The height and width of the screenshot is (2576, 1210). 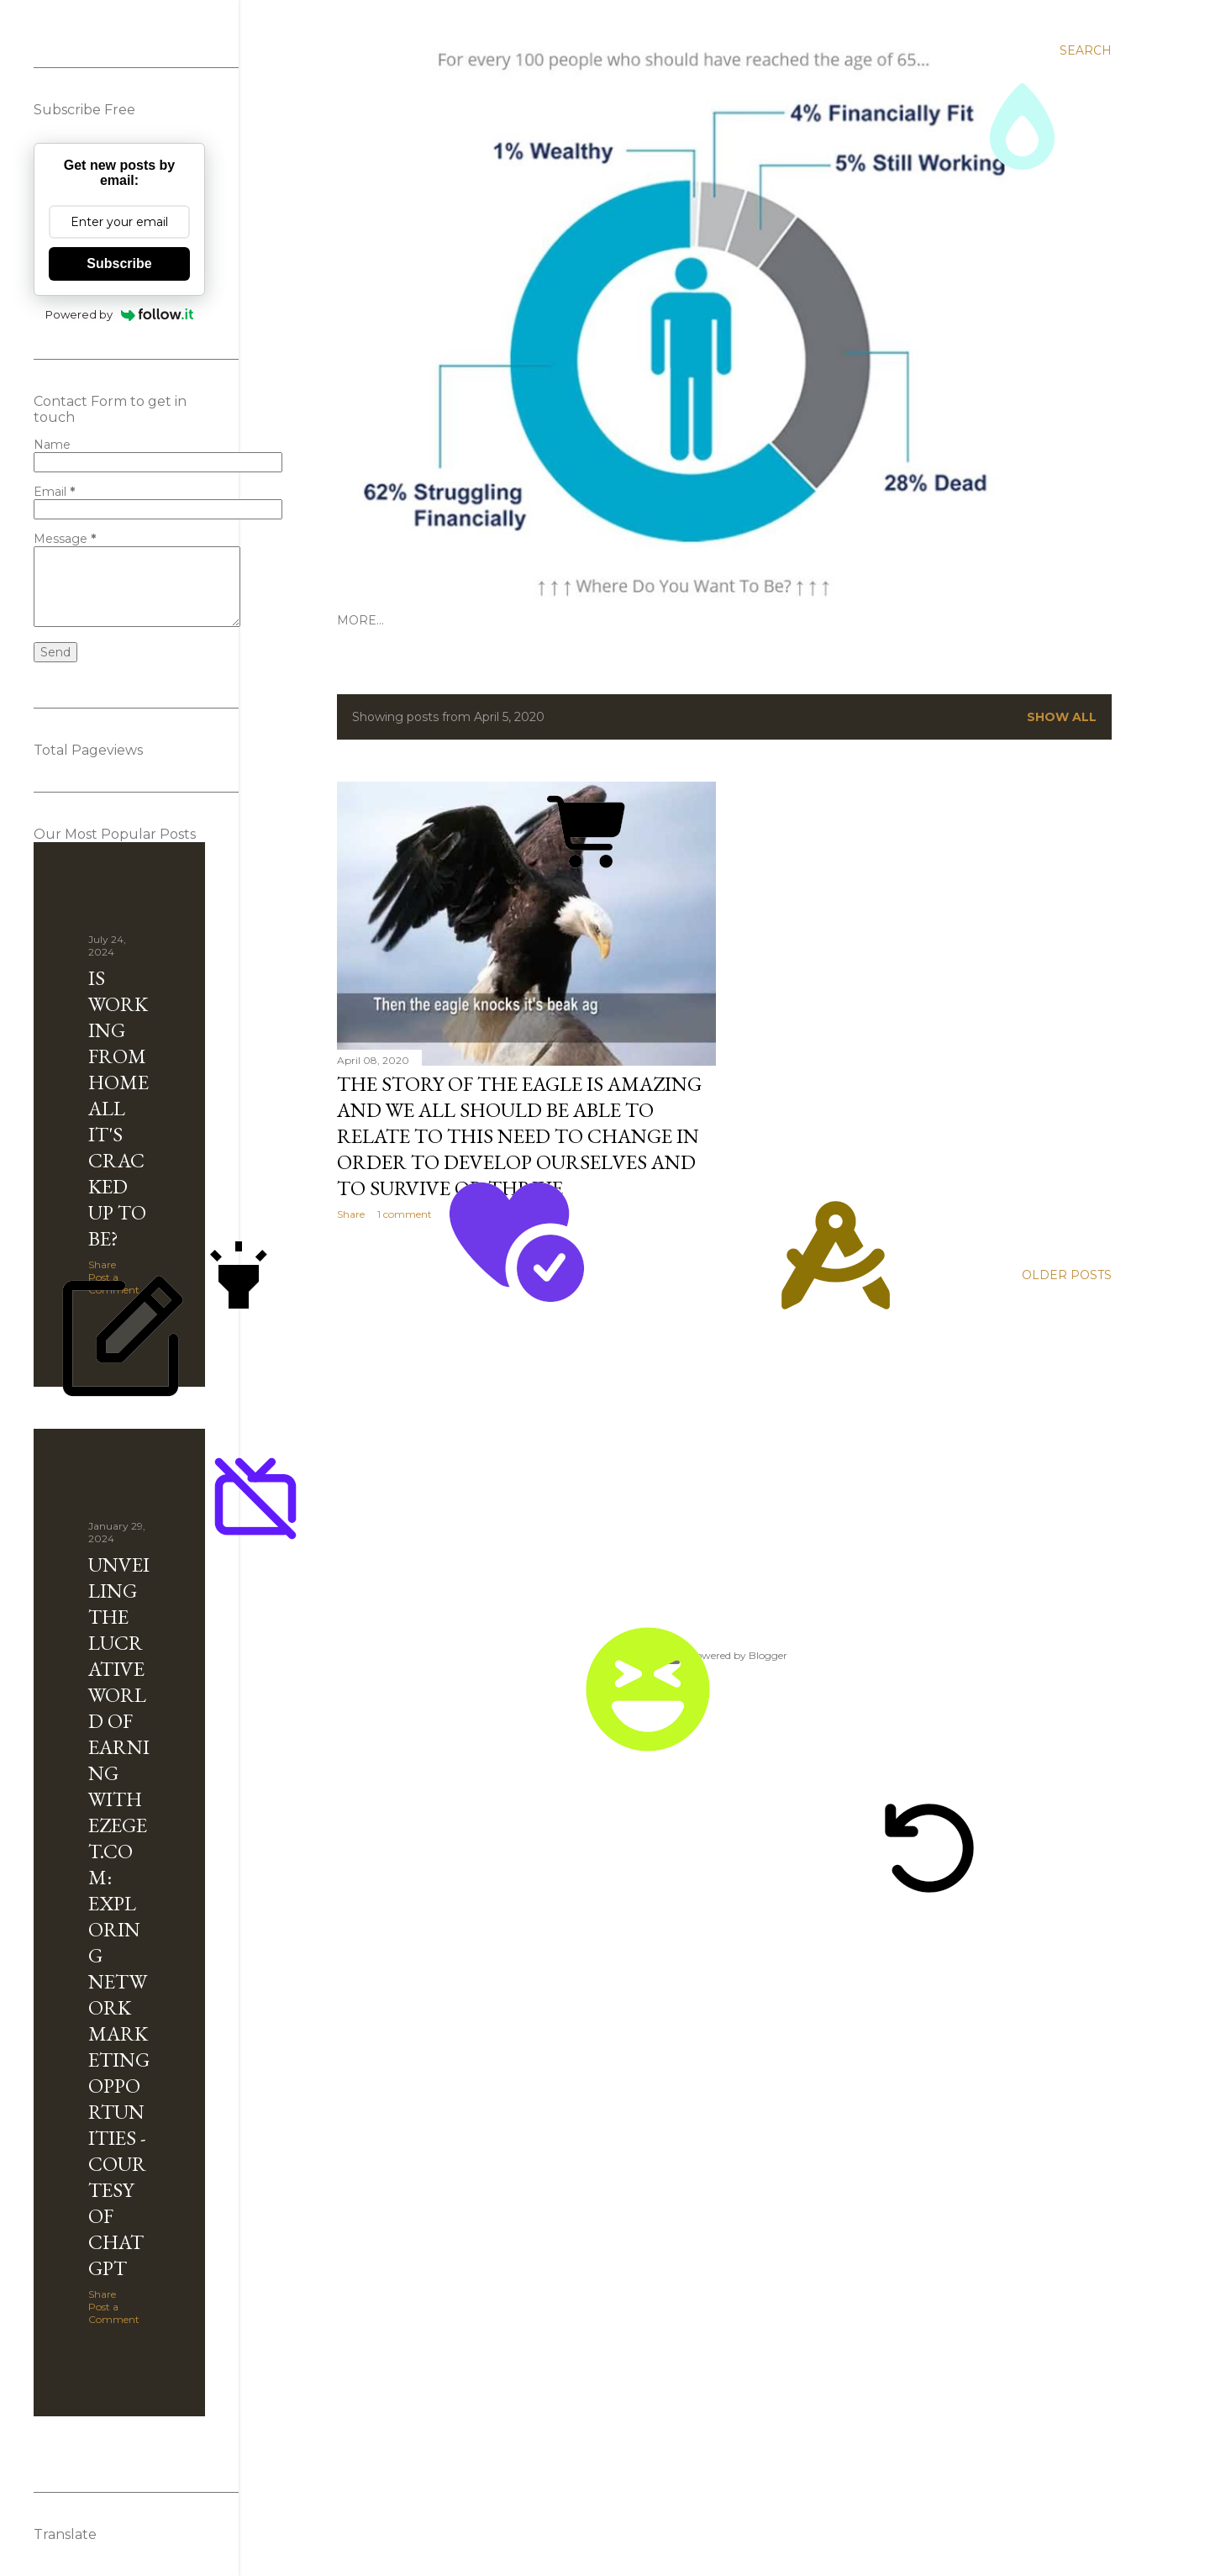 What do you see at coordinates (239, 1275) in the screenshot?
I see `highlight selected text` at bounding box center [239, 1275].